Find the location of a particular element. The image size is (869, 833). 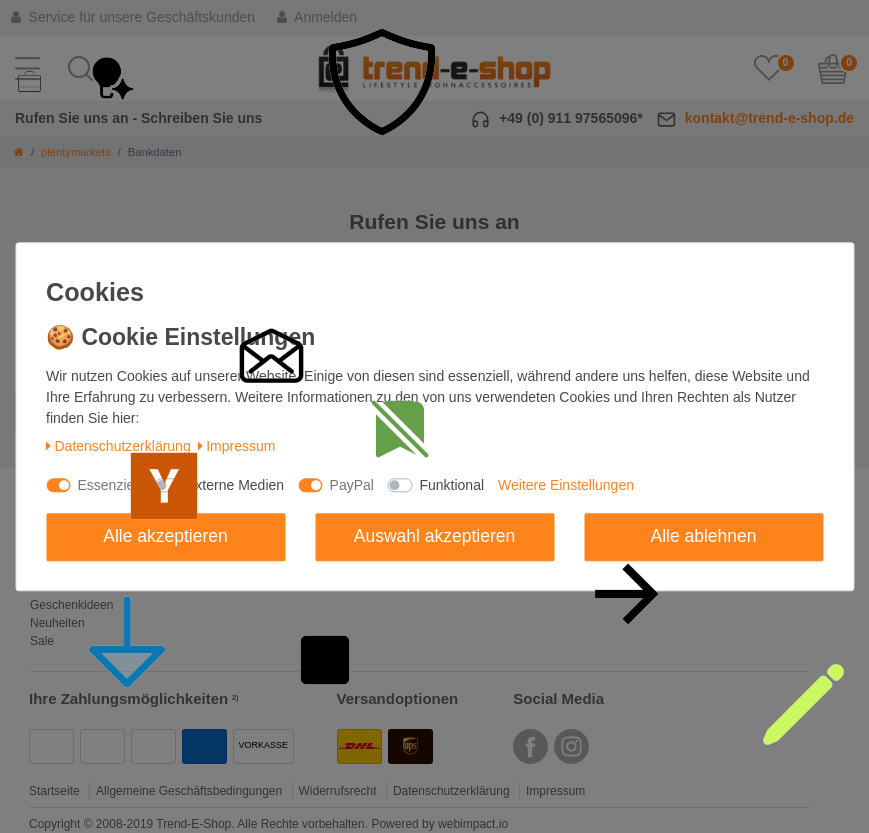

access work or business documents is located at coordinates (29, 82).